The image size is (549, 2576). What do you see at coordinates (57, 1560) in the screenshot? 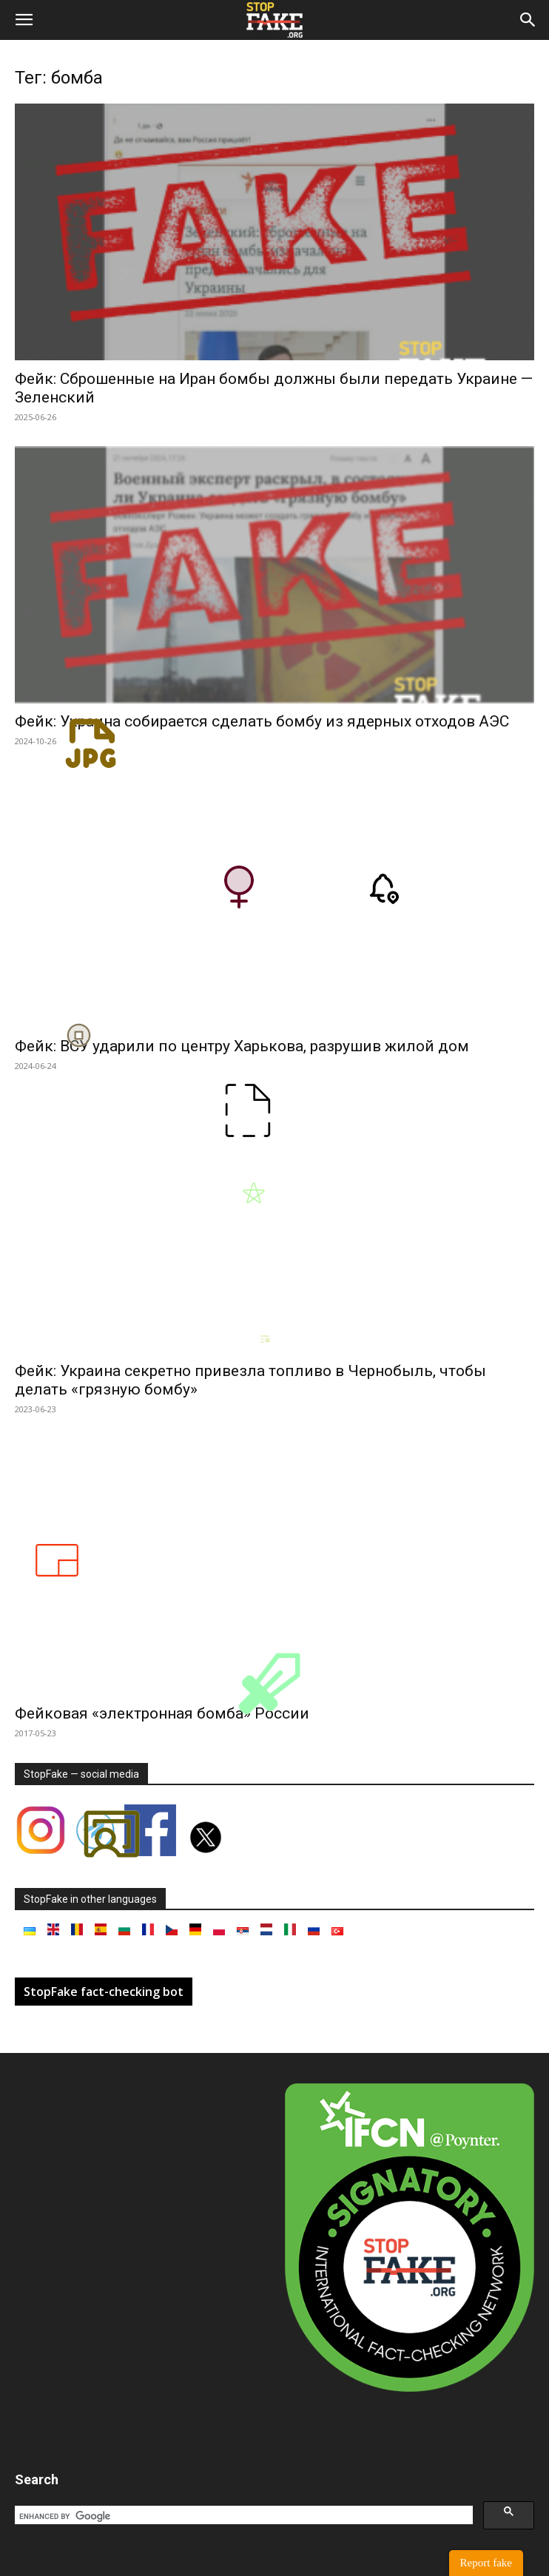
I see `enable picture-in-picture mode` at bounding box center [57, 1560].